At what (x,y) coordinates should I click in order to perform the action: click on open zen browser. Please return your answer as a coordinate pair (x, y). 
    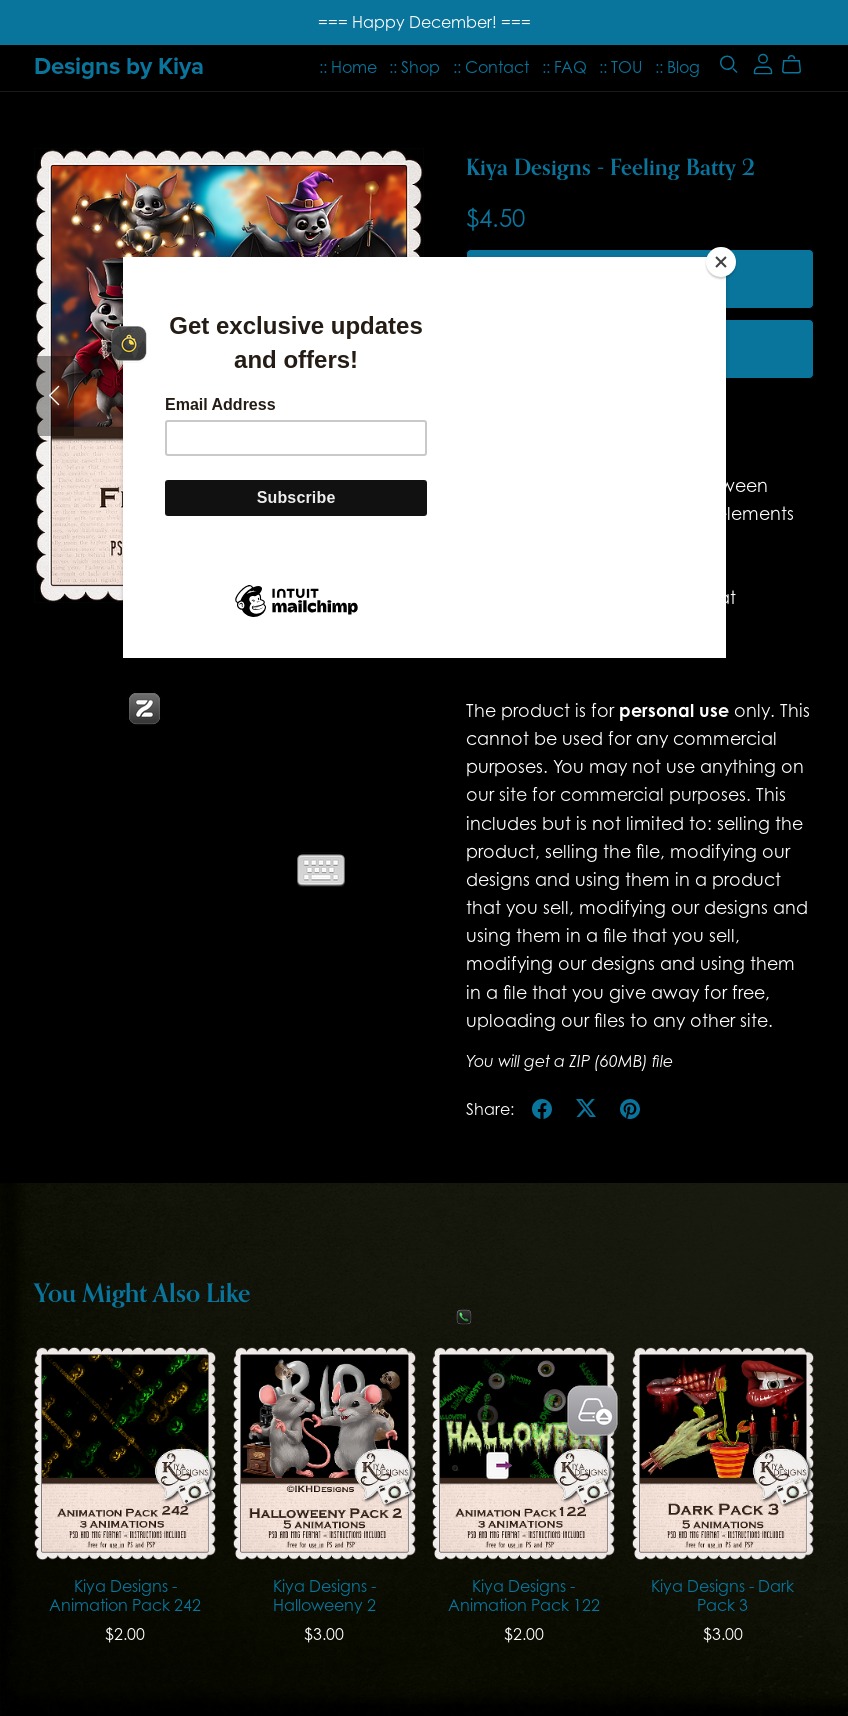
    Looking at the image, I should click on (144, 708).